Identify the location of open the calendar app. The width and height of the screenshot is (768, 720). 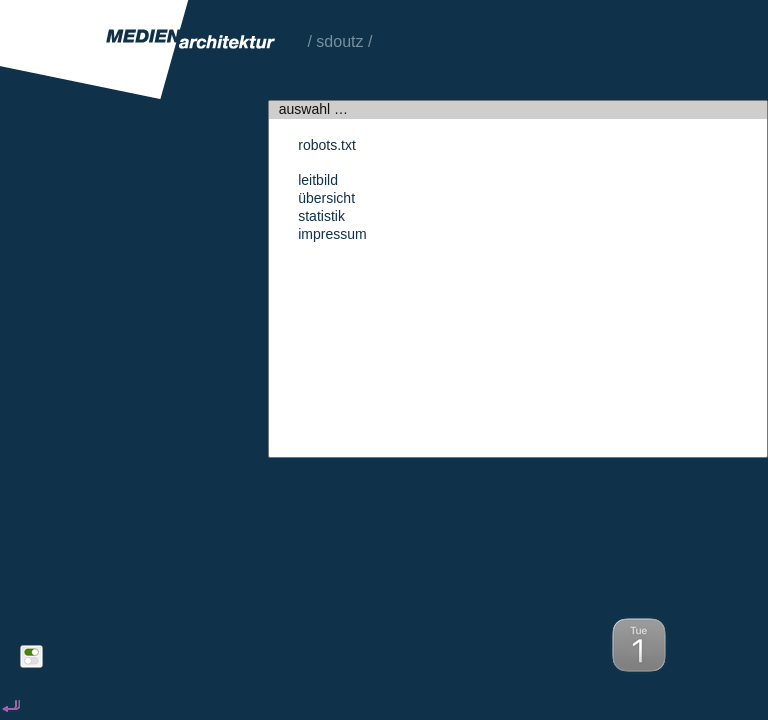
(639, 645).